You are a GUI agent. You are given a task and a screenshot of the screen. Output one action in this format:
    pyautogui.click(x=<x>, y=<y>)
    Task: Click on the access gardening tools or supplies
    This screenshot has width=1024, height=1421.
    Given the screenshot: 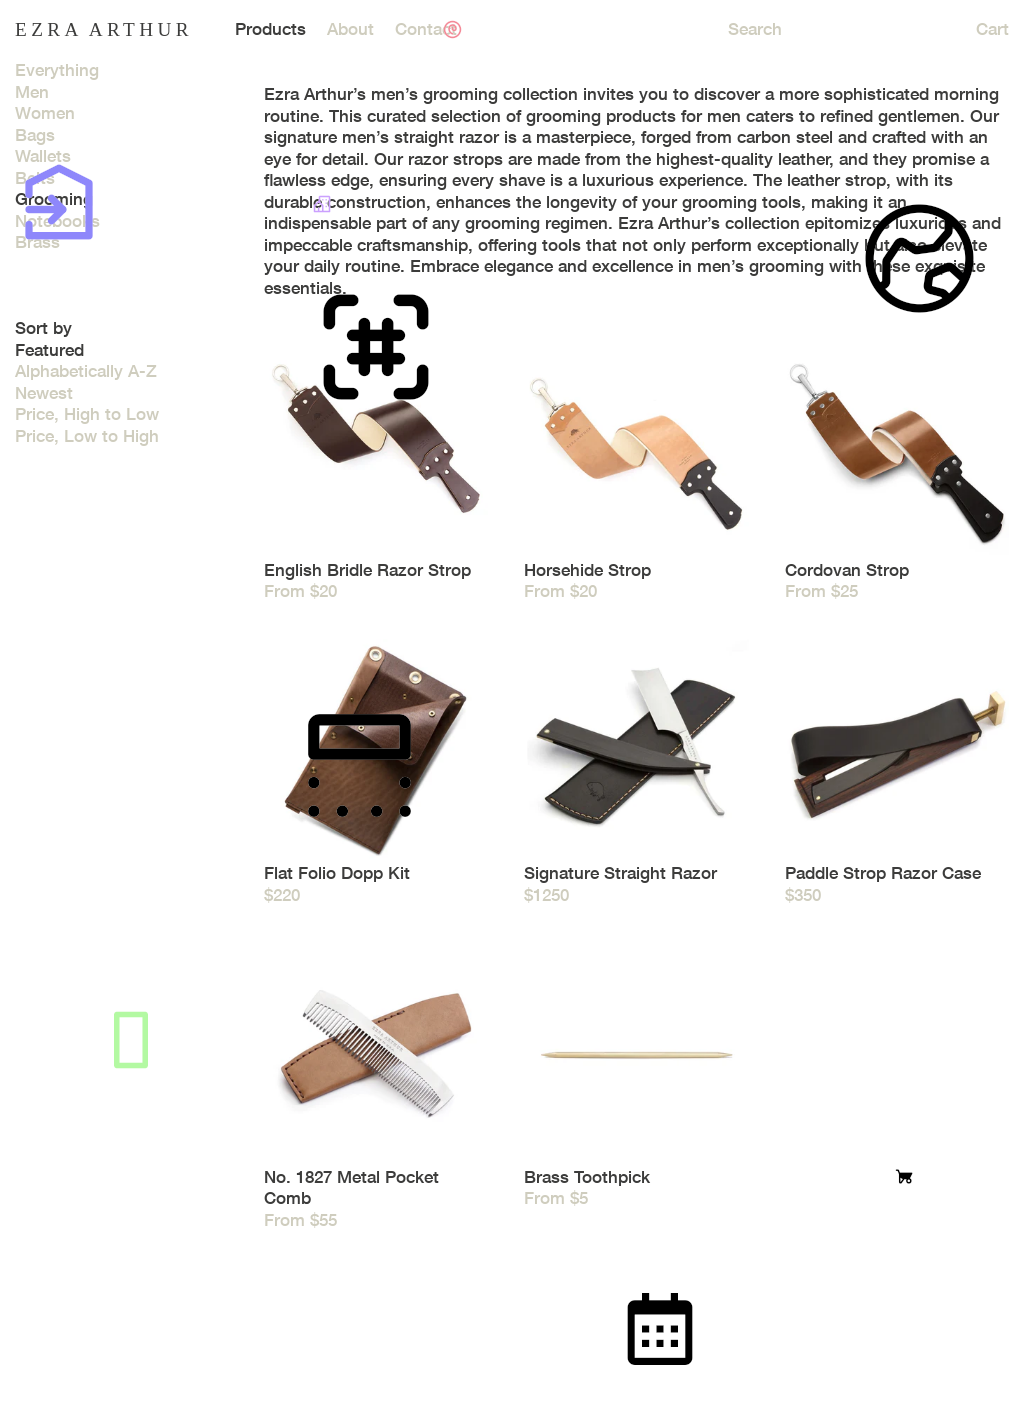 What is the action you would take?
    pyautogui.click(x=904, y=1176)
    